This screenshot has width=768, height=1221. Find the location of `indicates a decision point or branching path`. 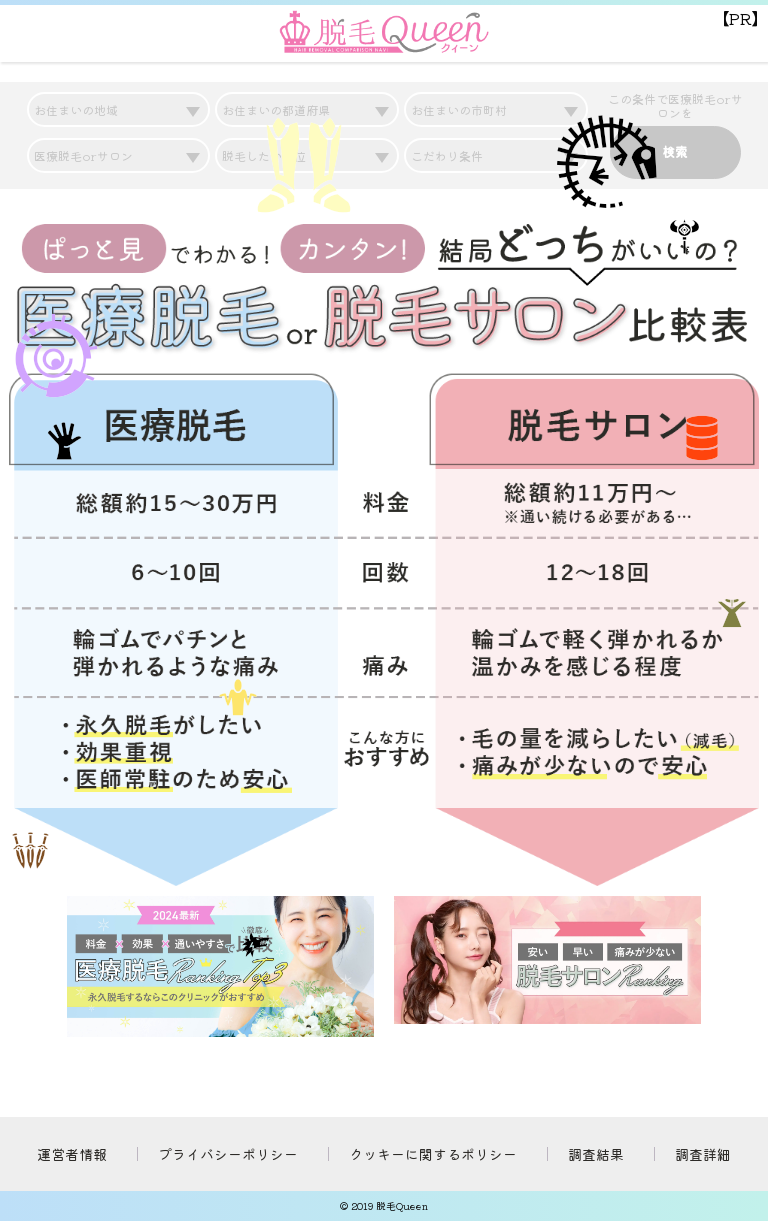

indicates a decision point or branching path is located at coordinates (732, 613).